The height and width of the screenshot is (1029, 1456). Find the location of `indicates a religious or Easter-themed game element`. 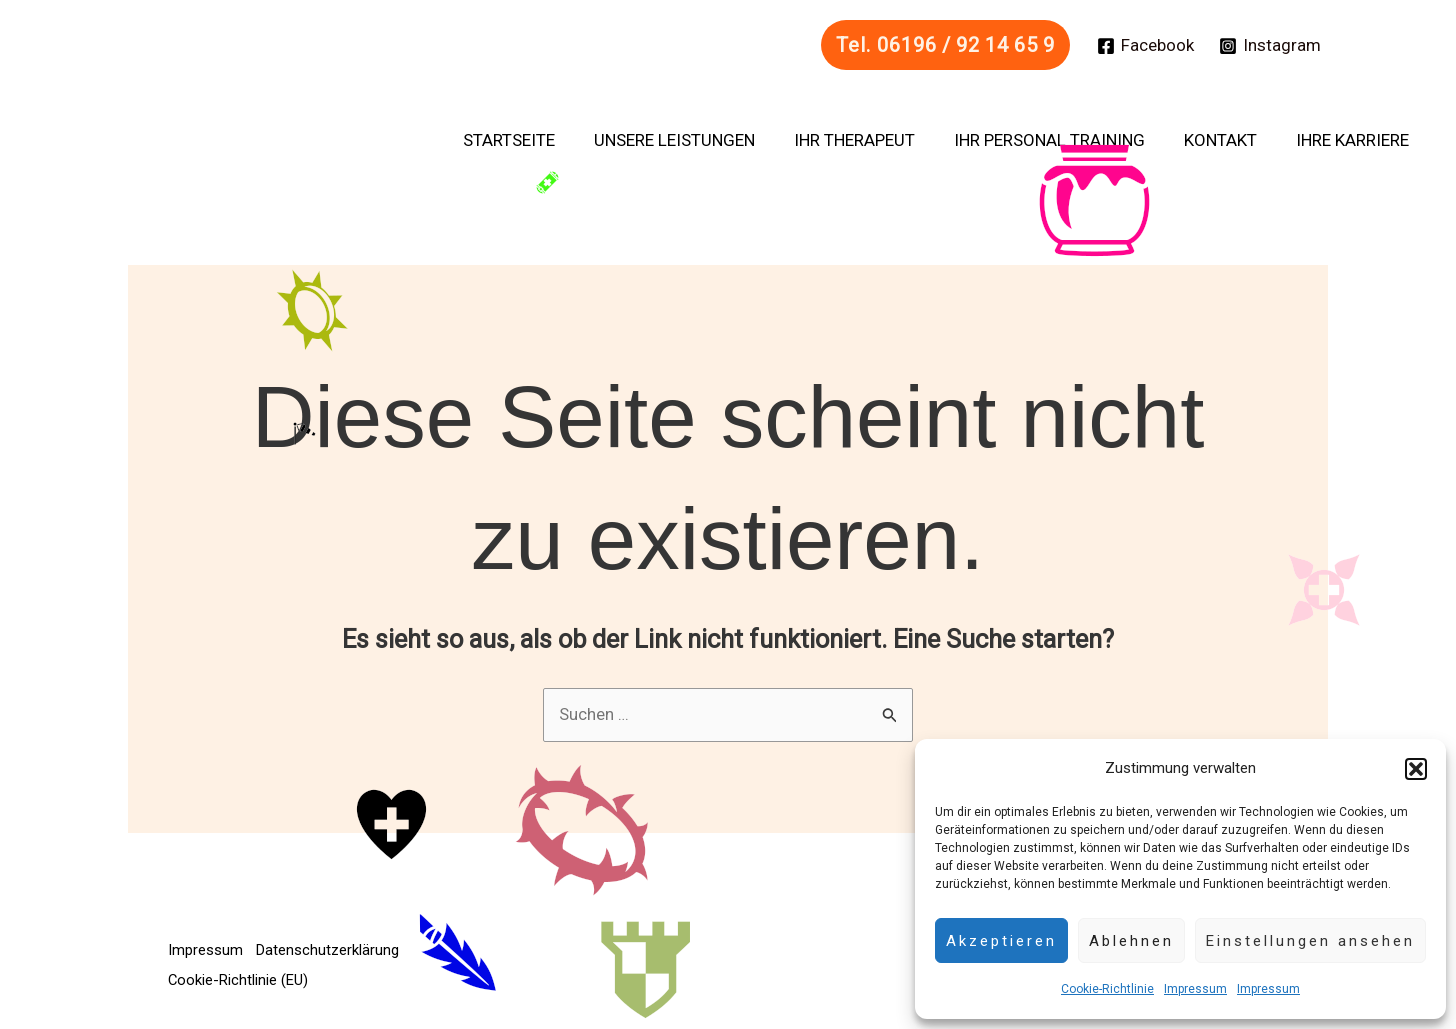

indicates a religious or Easter-themed game element is located at coordinates (581, 829).